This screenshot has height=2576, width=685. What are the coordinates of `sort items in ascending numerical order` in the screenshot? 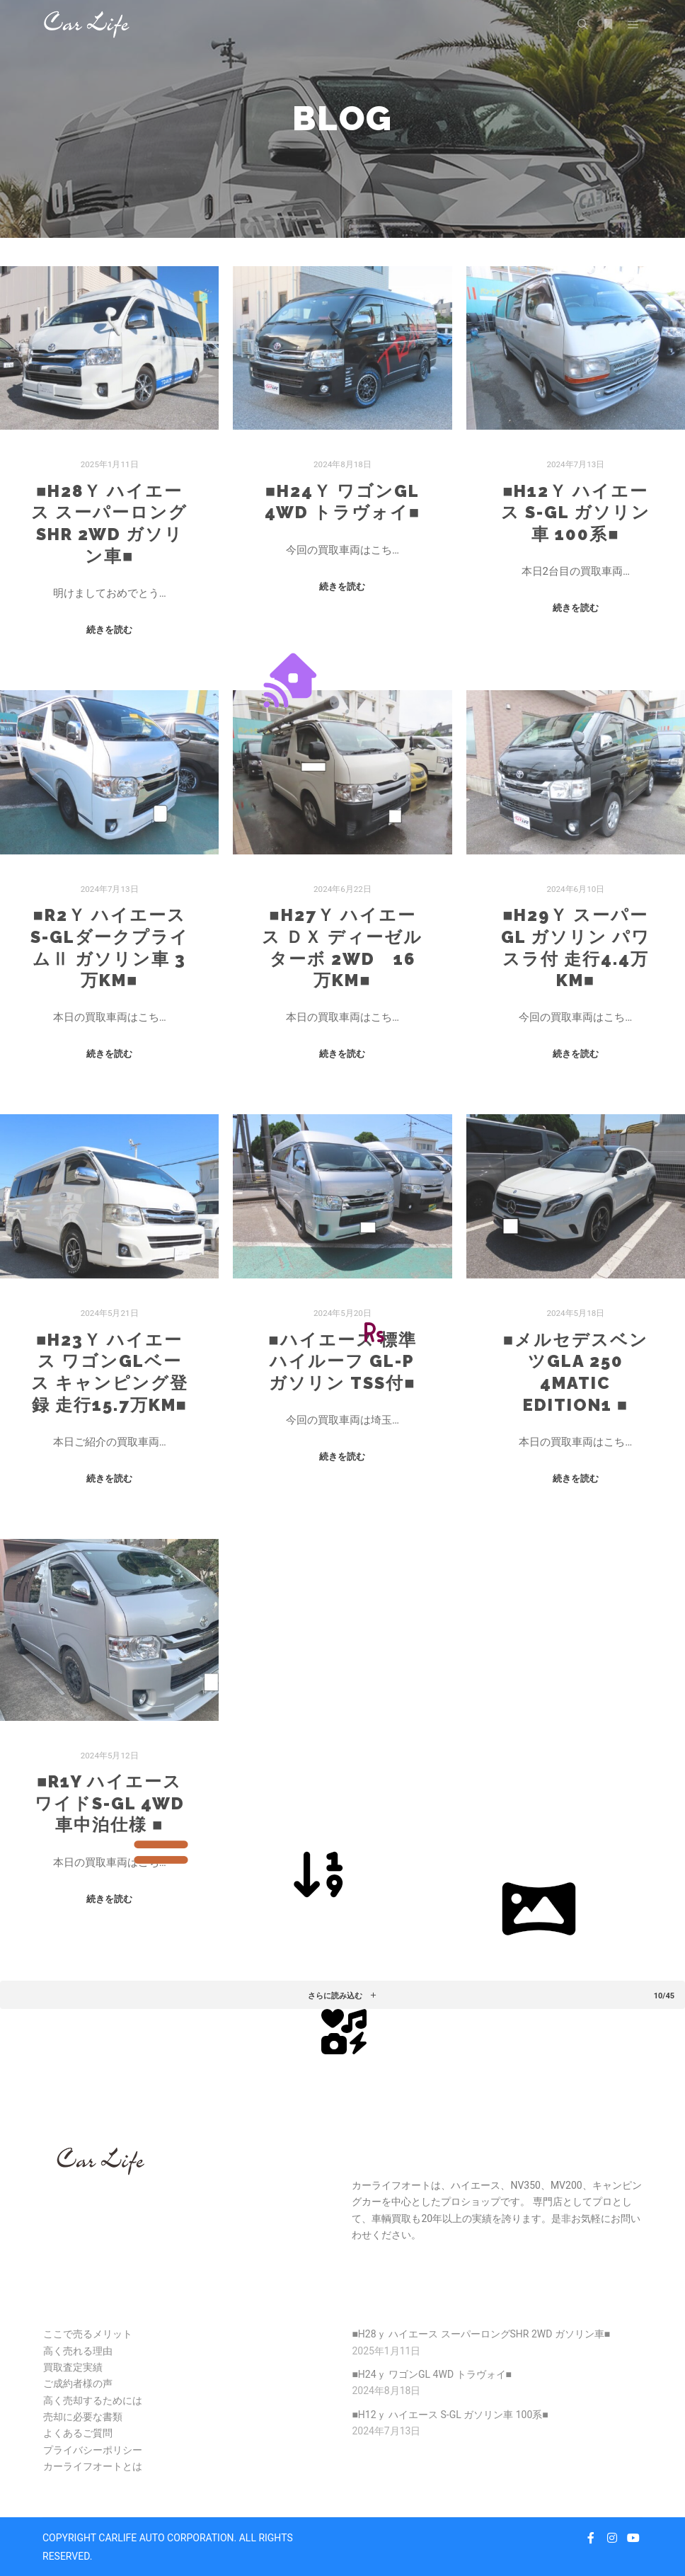 It's located at (320, 1874).